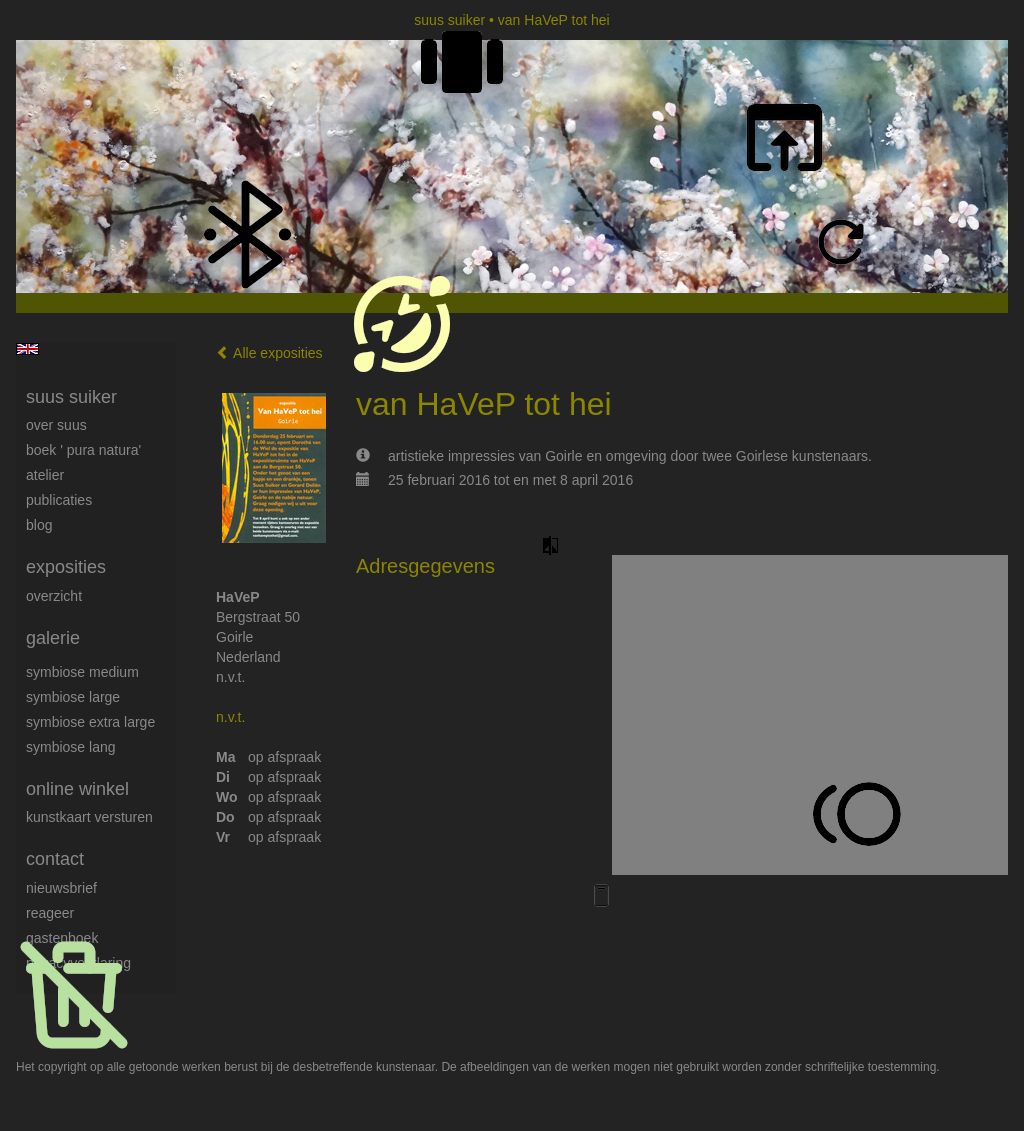 This screenshot has height=1131, width=1024. What do you see at coordinates (841, 242) in the screenshot?
I see `refresh or reload the current page` at bounding box center [841, 242].